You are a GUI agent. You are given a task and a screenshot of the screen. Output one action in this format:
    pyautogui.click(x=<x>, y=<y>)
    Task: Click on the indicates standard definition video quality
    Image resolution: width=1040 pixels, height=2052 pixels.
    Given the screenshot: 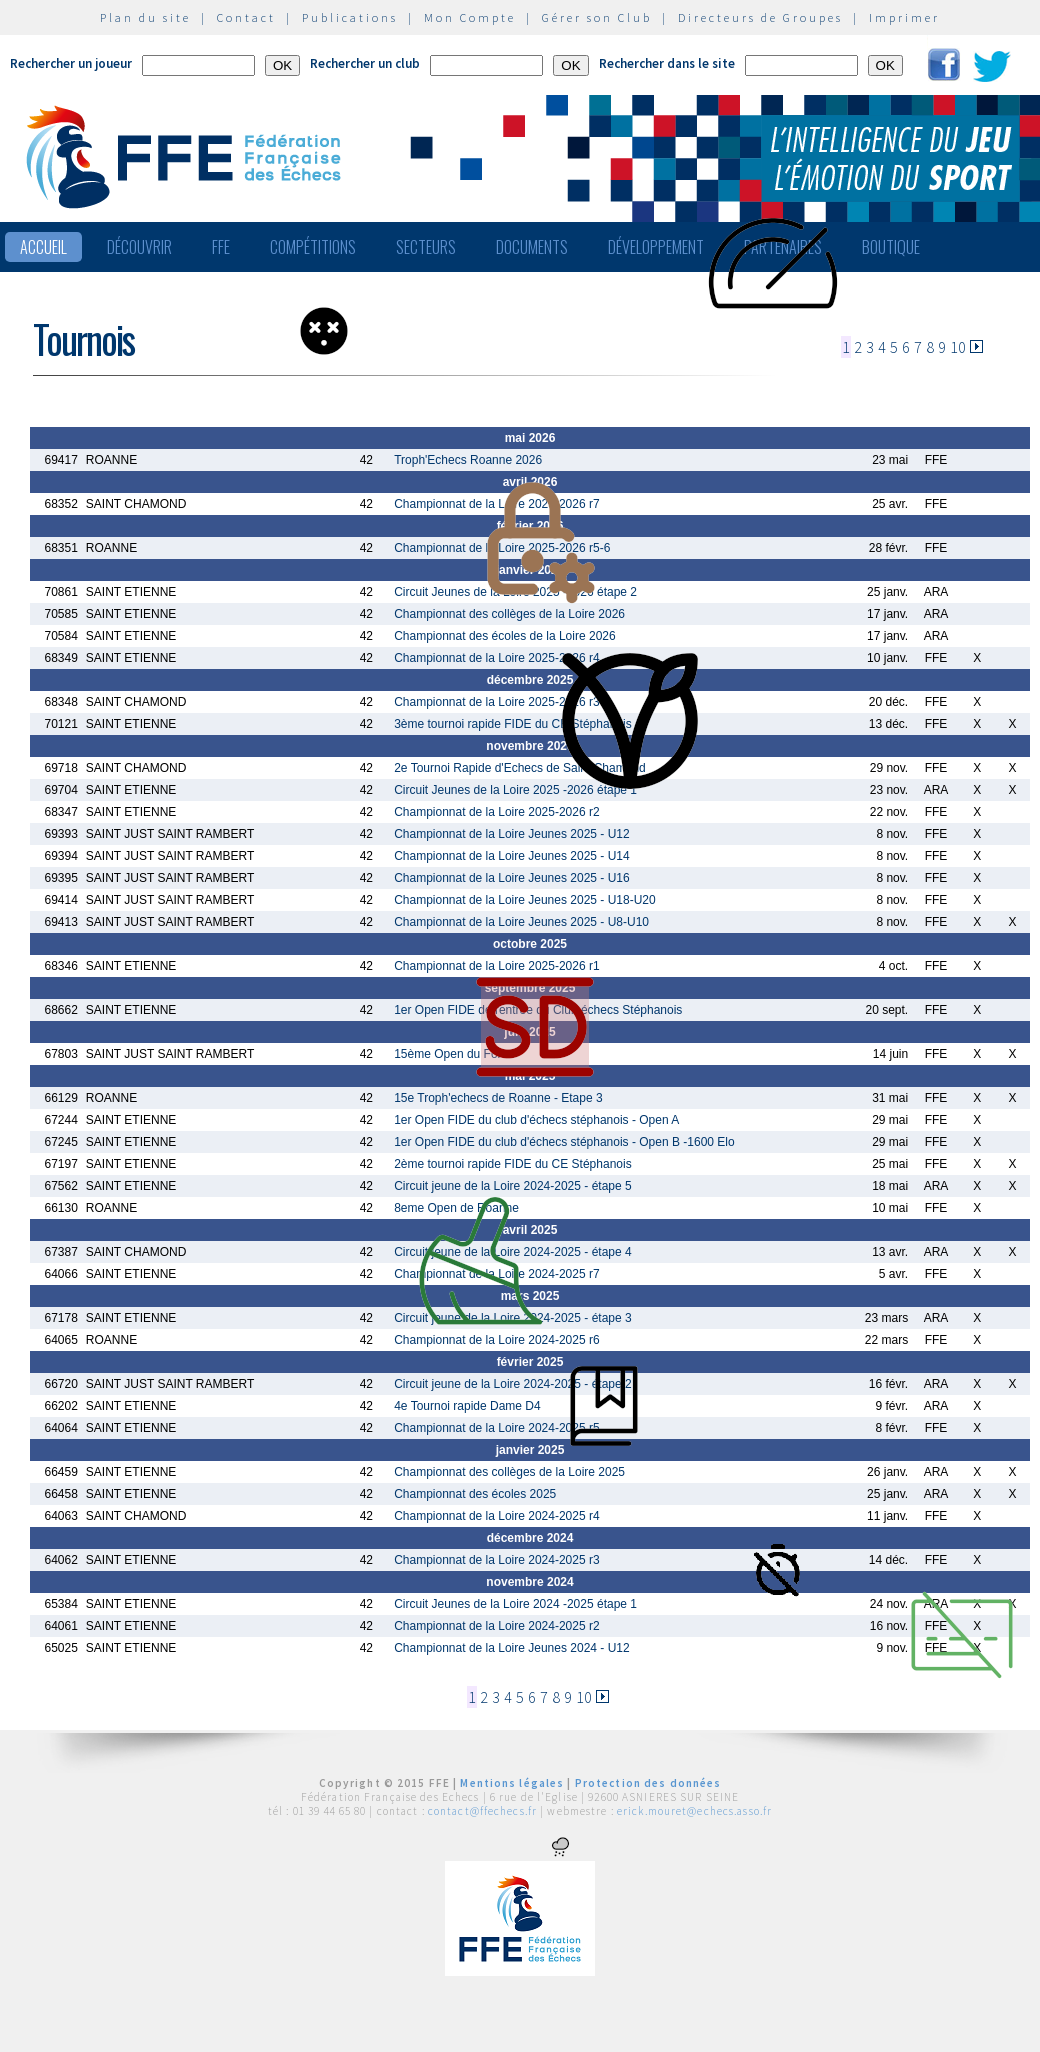 What is the action you would take?
    pyautogui.click(x=535, y=1027)
    